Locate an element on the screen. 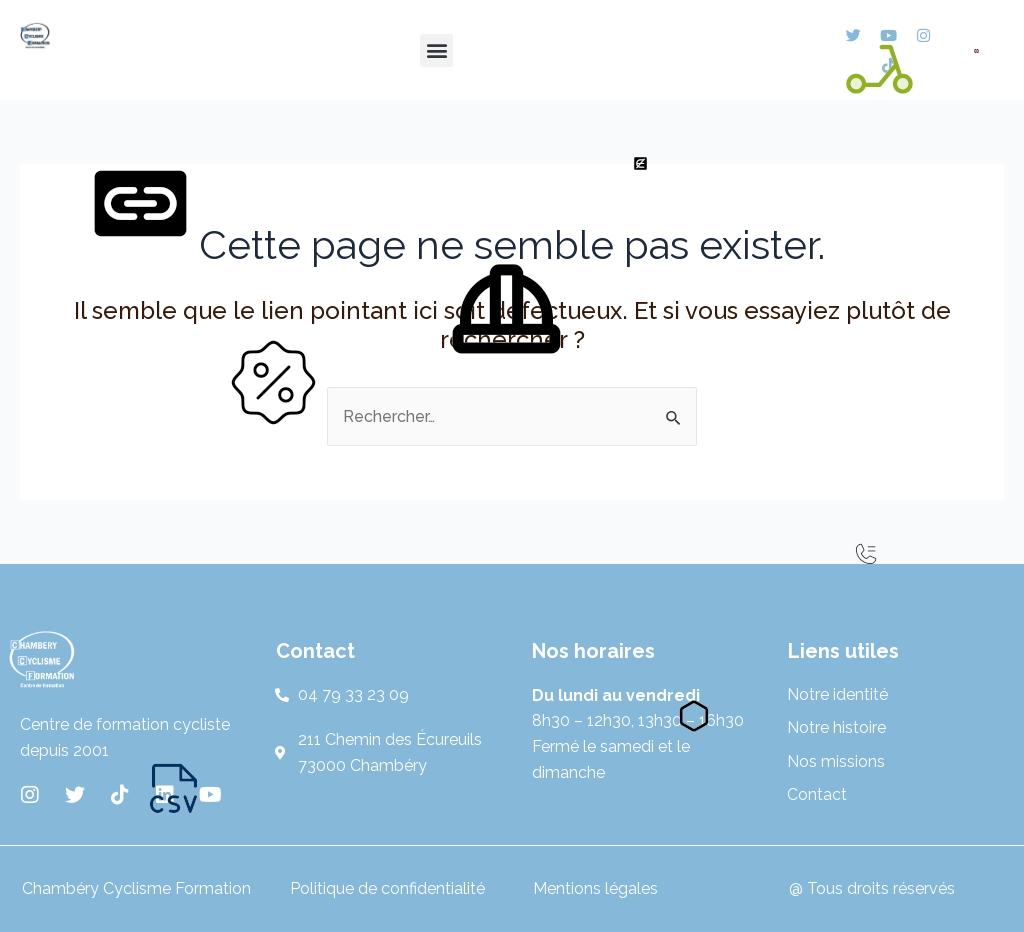 The image size is (1024, 932). view available discounts or promotions is located at coordinates (273, 382).